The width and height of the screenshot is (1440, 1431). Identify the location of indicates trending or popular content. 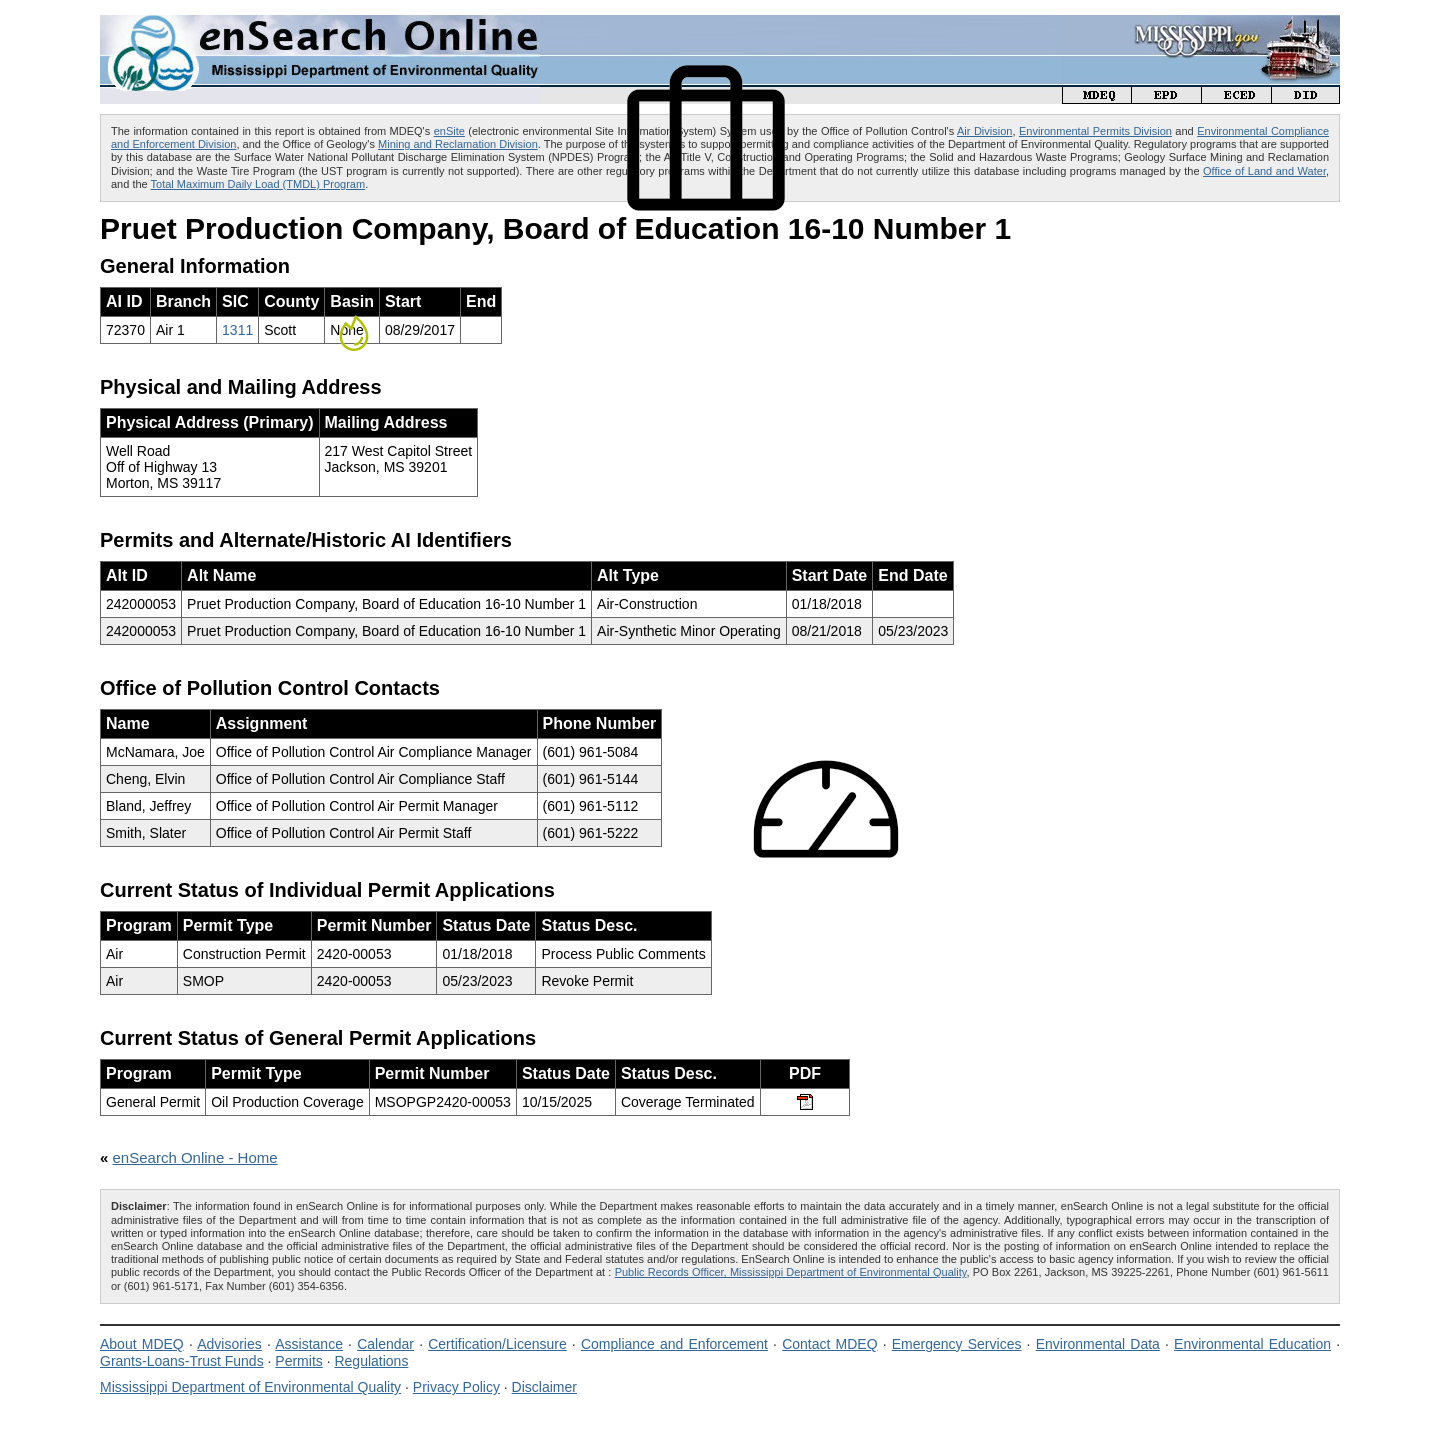
(354, 334).